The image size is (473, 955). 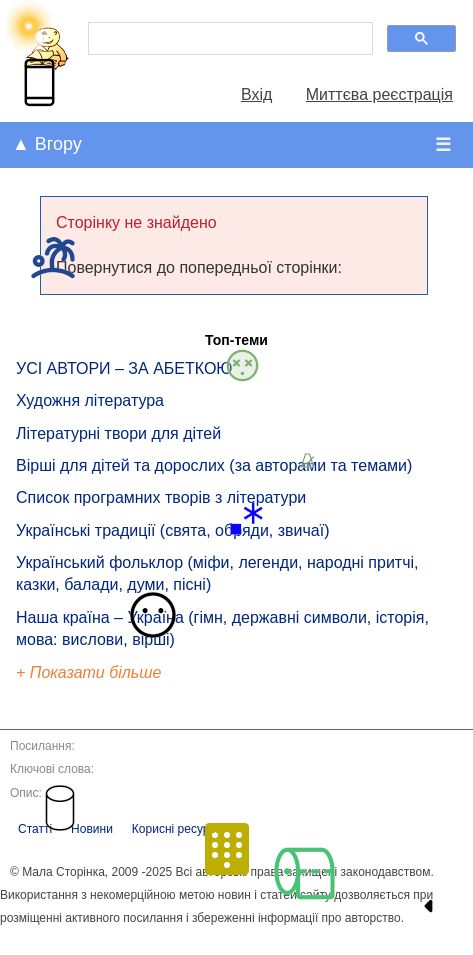 I want to click on indicates an error or failed action, so click(x=242, y=365).